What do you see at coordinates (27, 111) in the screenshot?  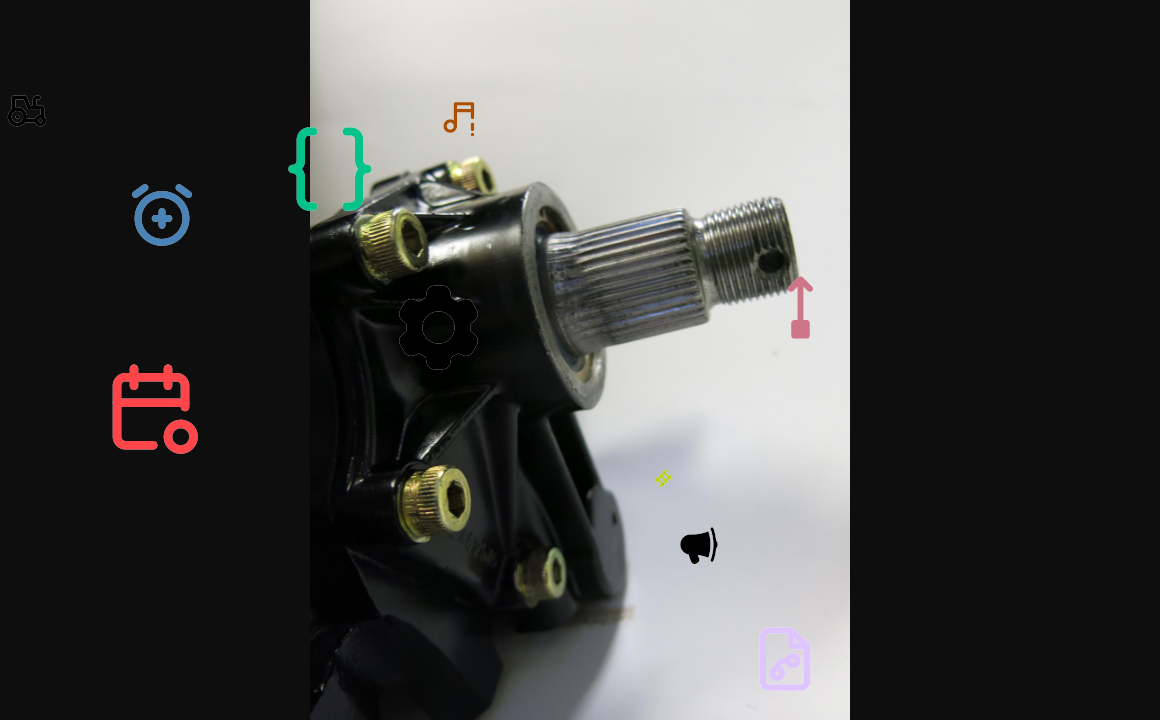 I see `access farming or agricultural features` at bounding box center [27, 111].